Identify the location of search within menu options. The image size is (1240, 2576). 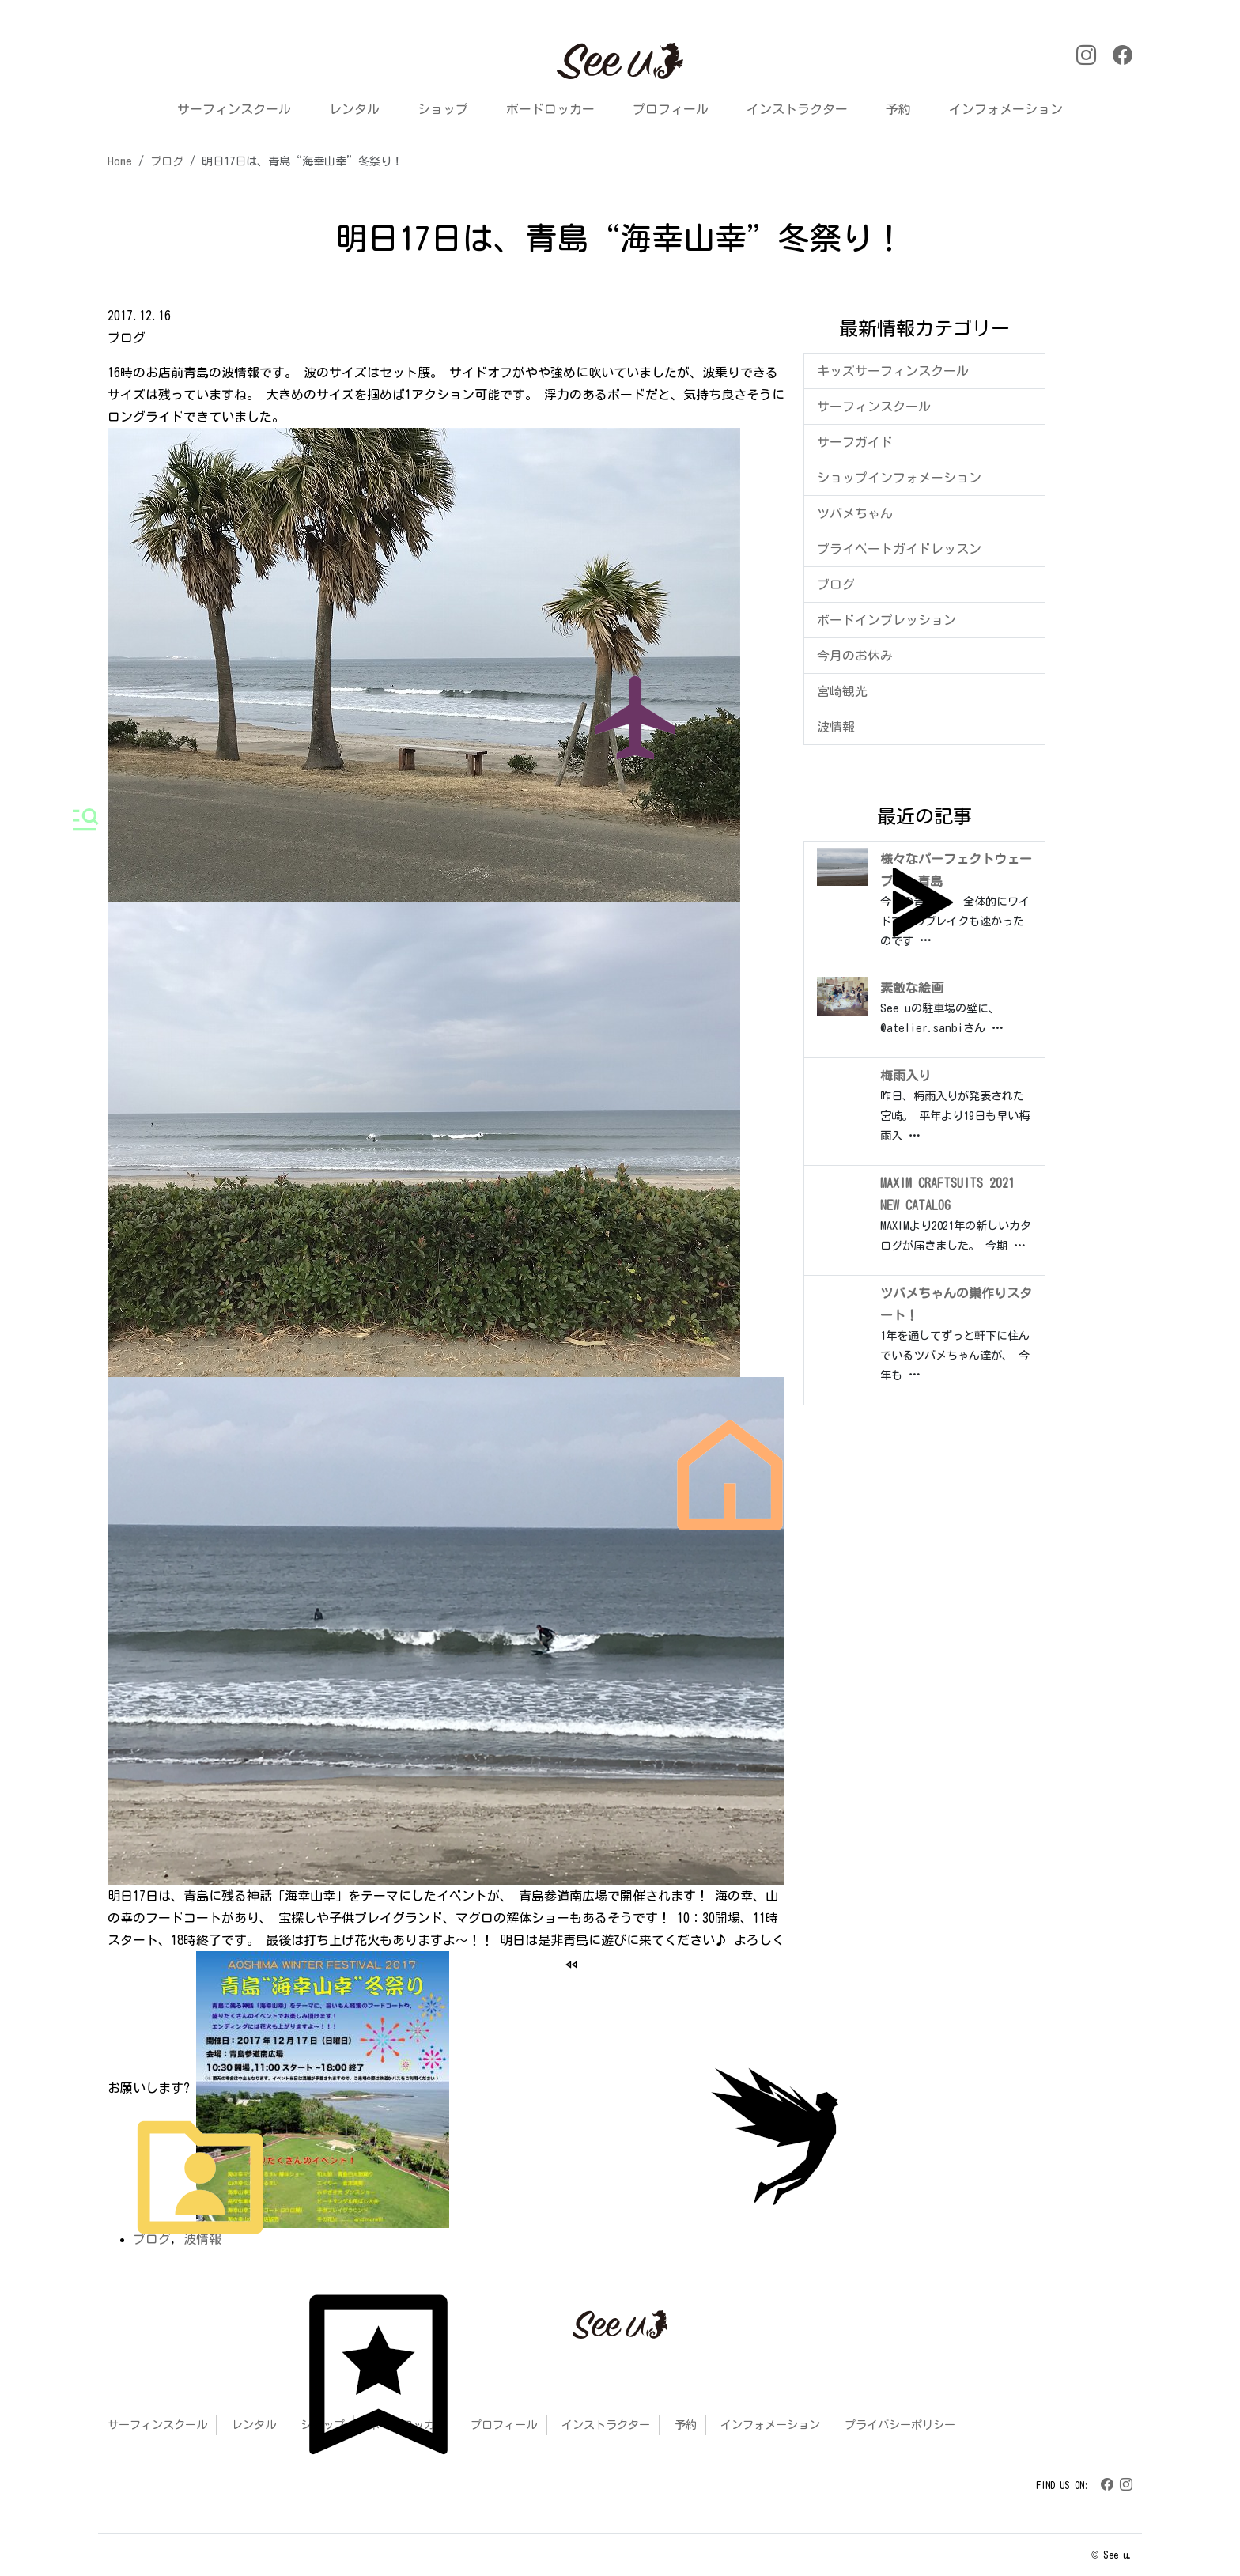
(85, 820).